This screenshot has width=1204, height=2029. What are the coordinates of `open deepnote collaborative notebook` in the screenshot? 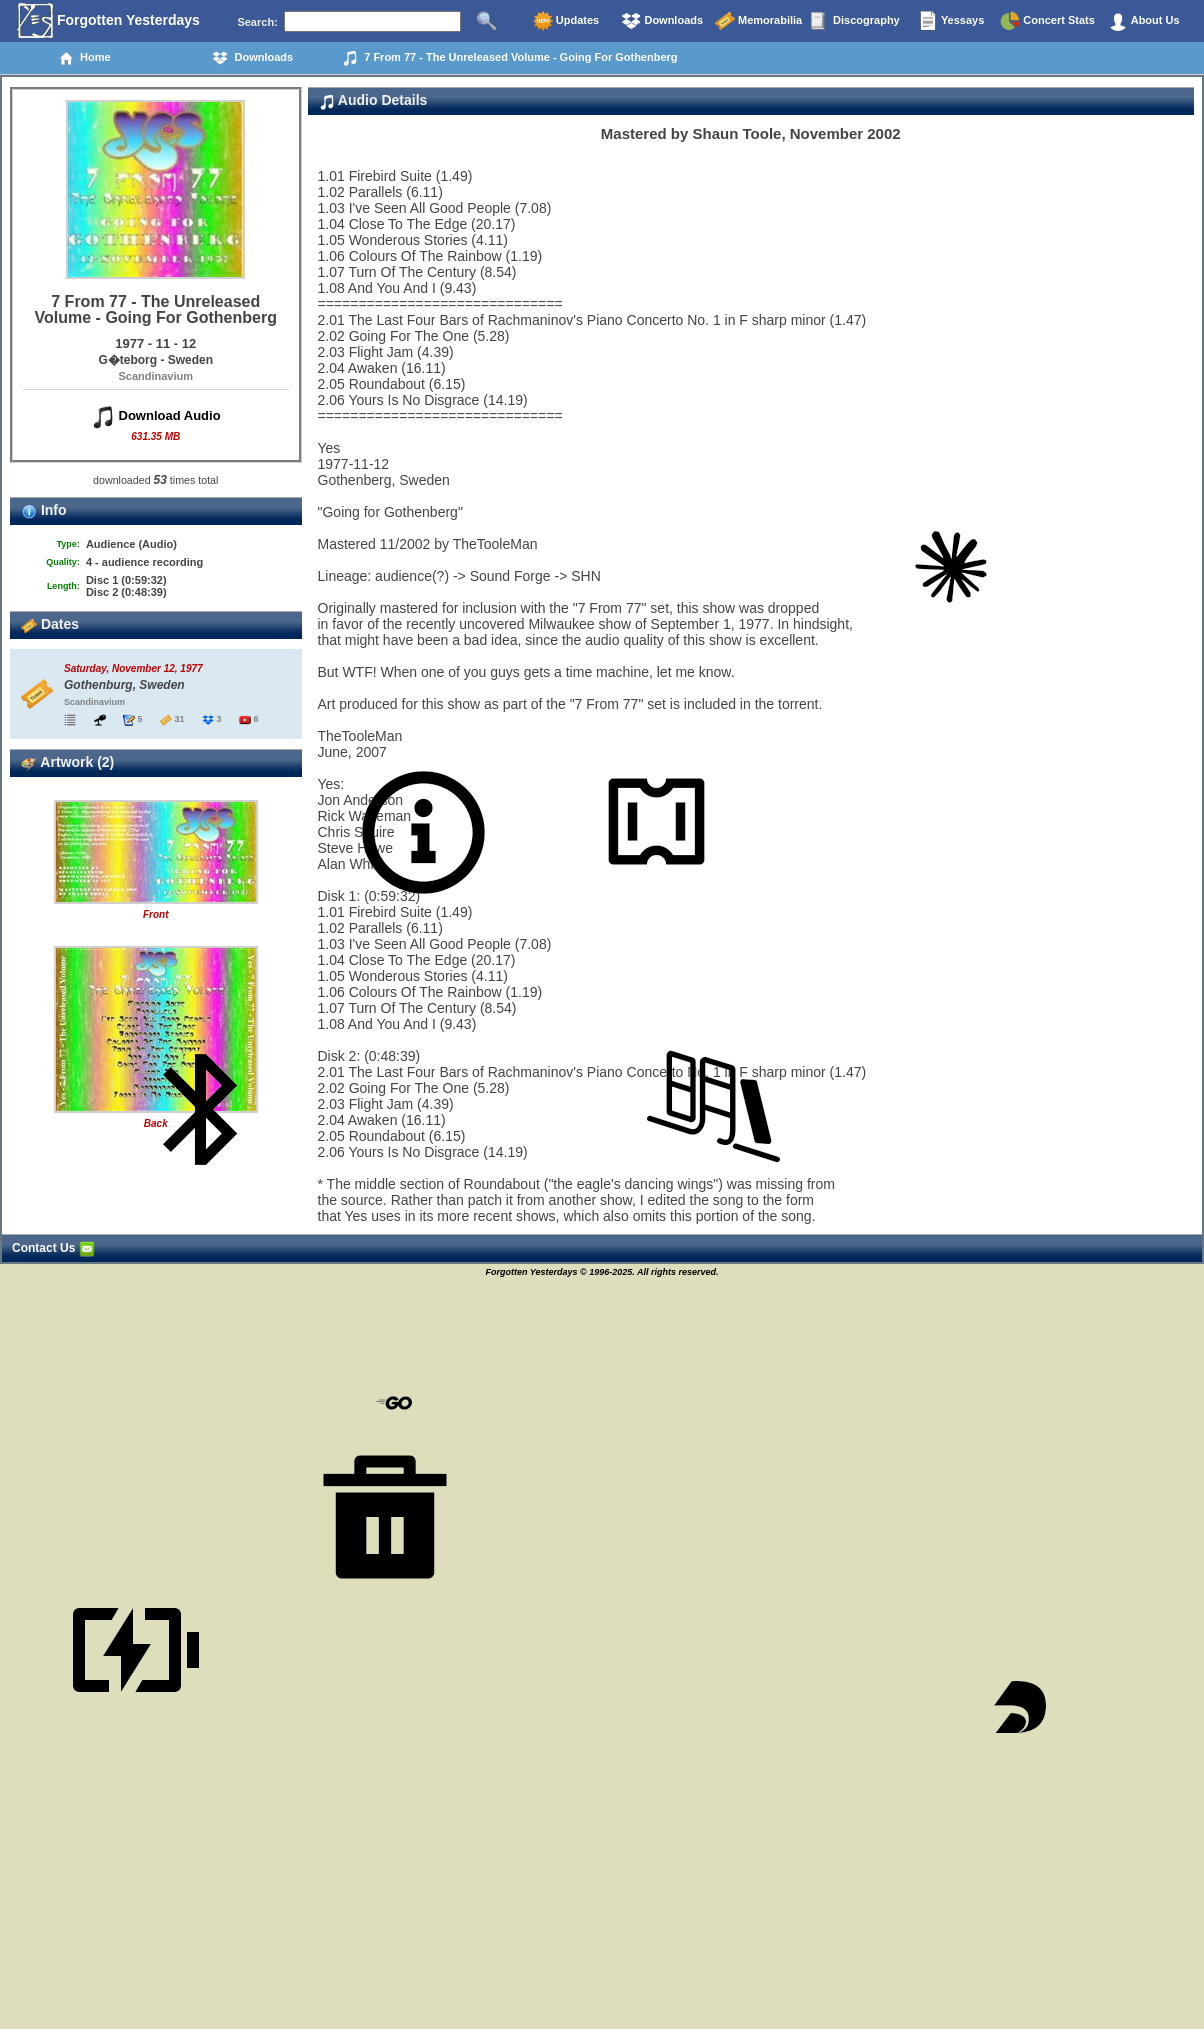 It's located at (1020, 1707).